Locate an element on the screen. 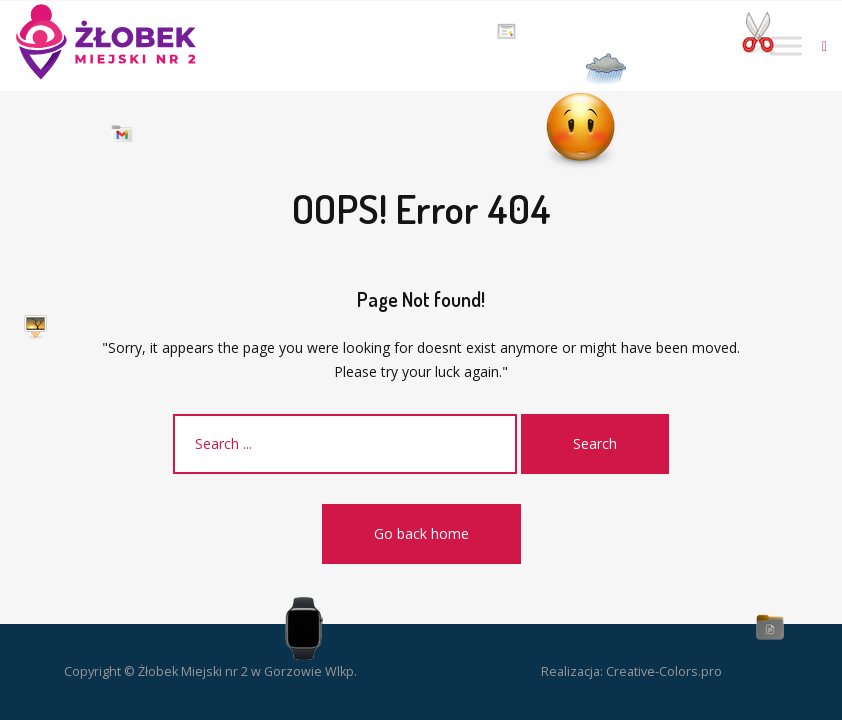  cut selected content to clipboard is located at coordinates (757, 31).